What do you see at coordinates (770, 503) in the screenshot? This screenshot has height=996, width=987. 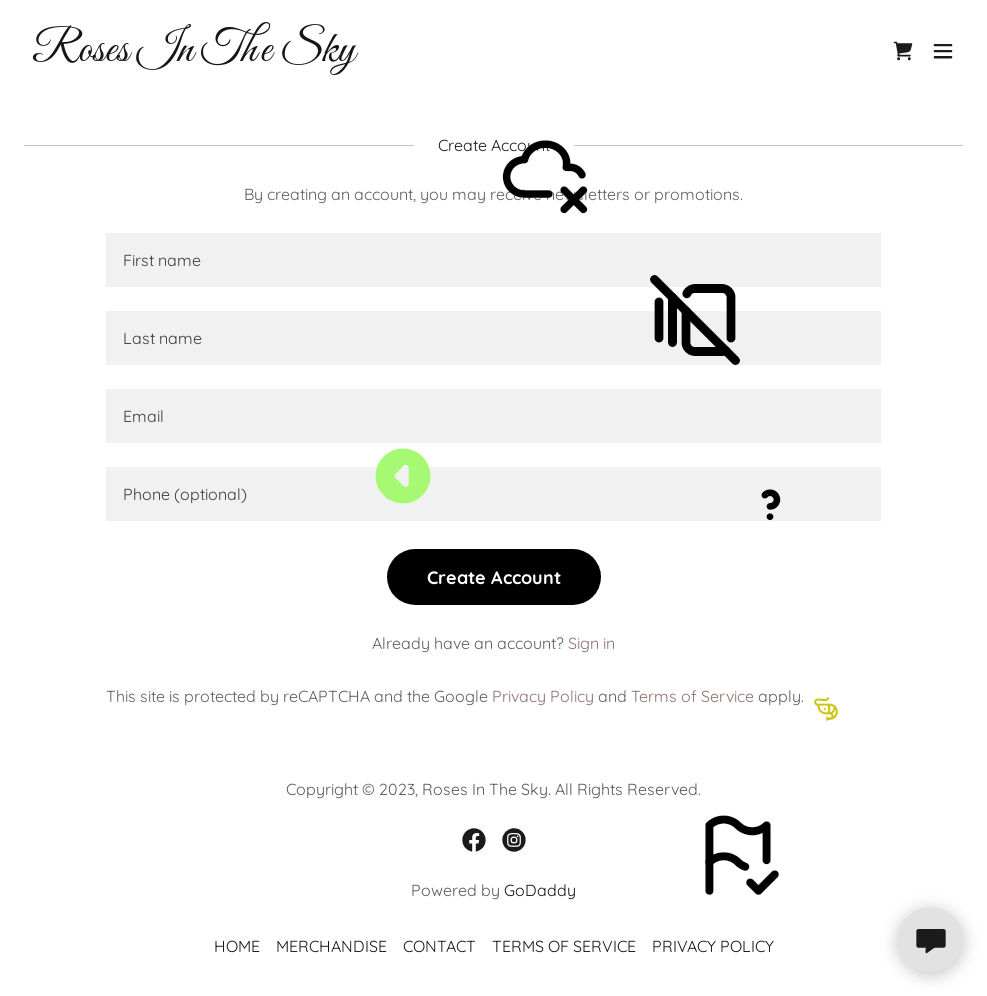 I see `access help or support information` at bounding box center [770, 503].